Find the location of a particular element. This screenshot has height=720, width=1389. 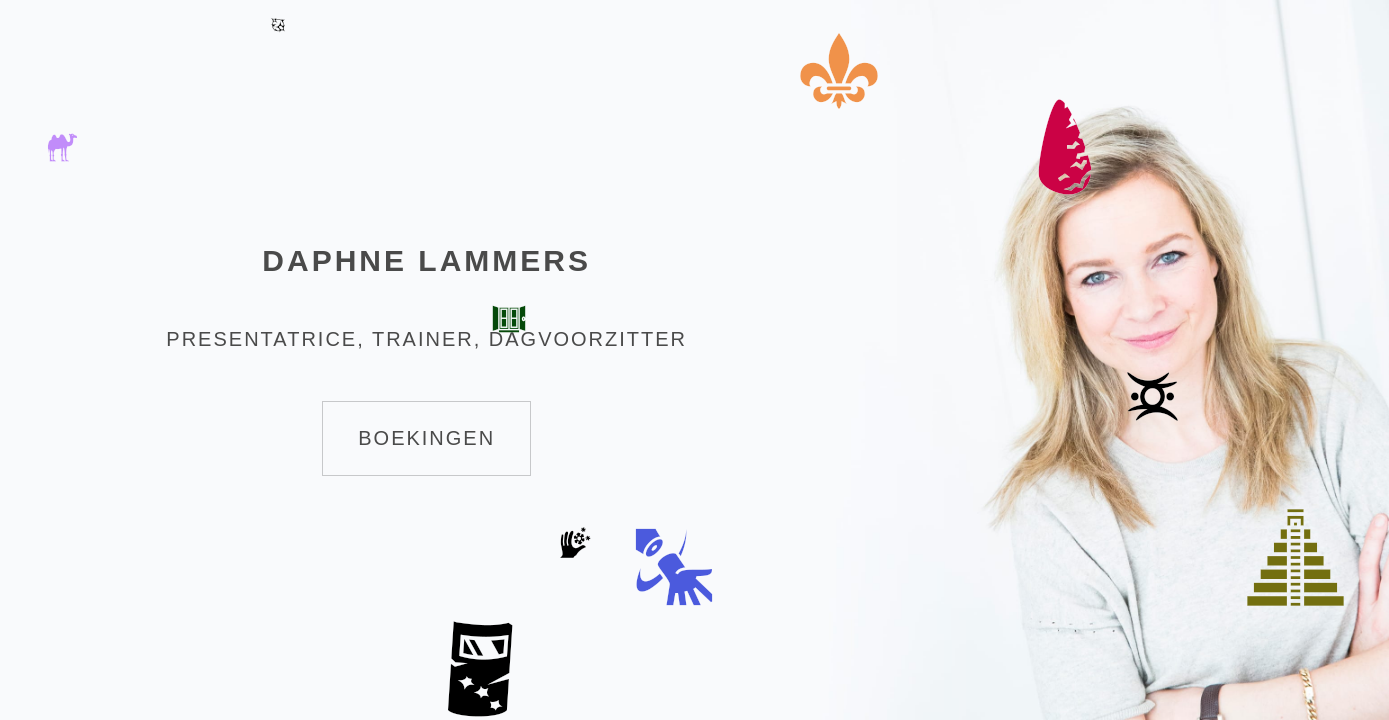

select camel as your game character or avatar is located at coordinates (62, 147).